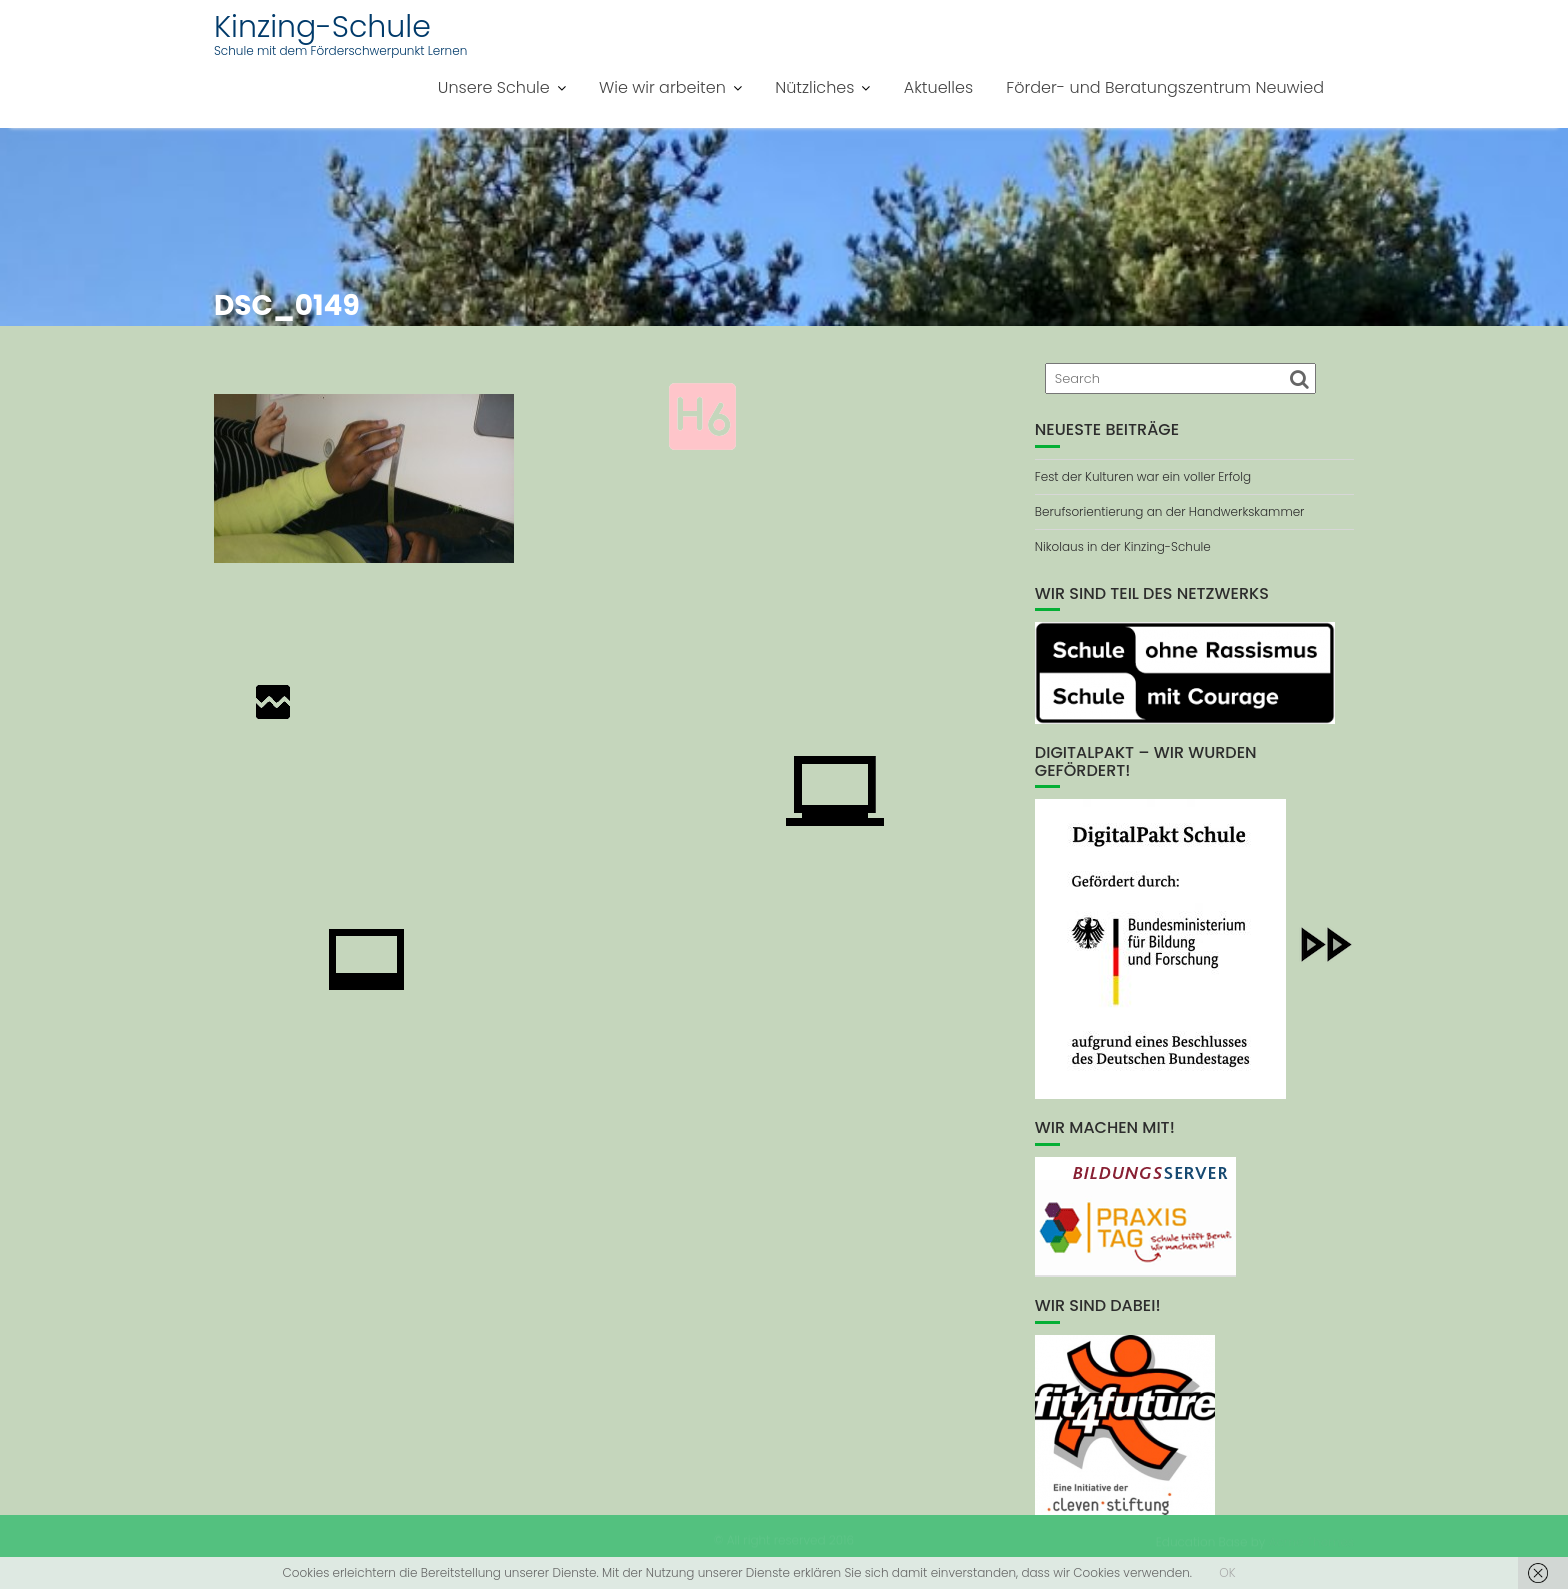 The height and width of the screenshot is (1589, 1568). I want to click on format text as heading level 6, so click(702, 416).